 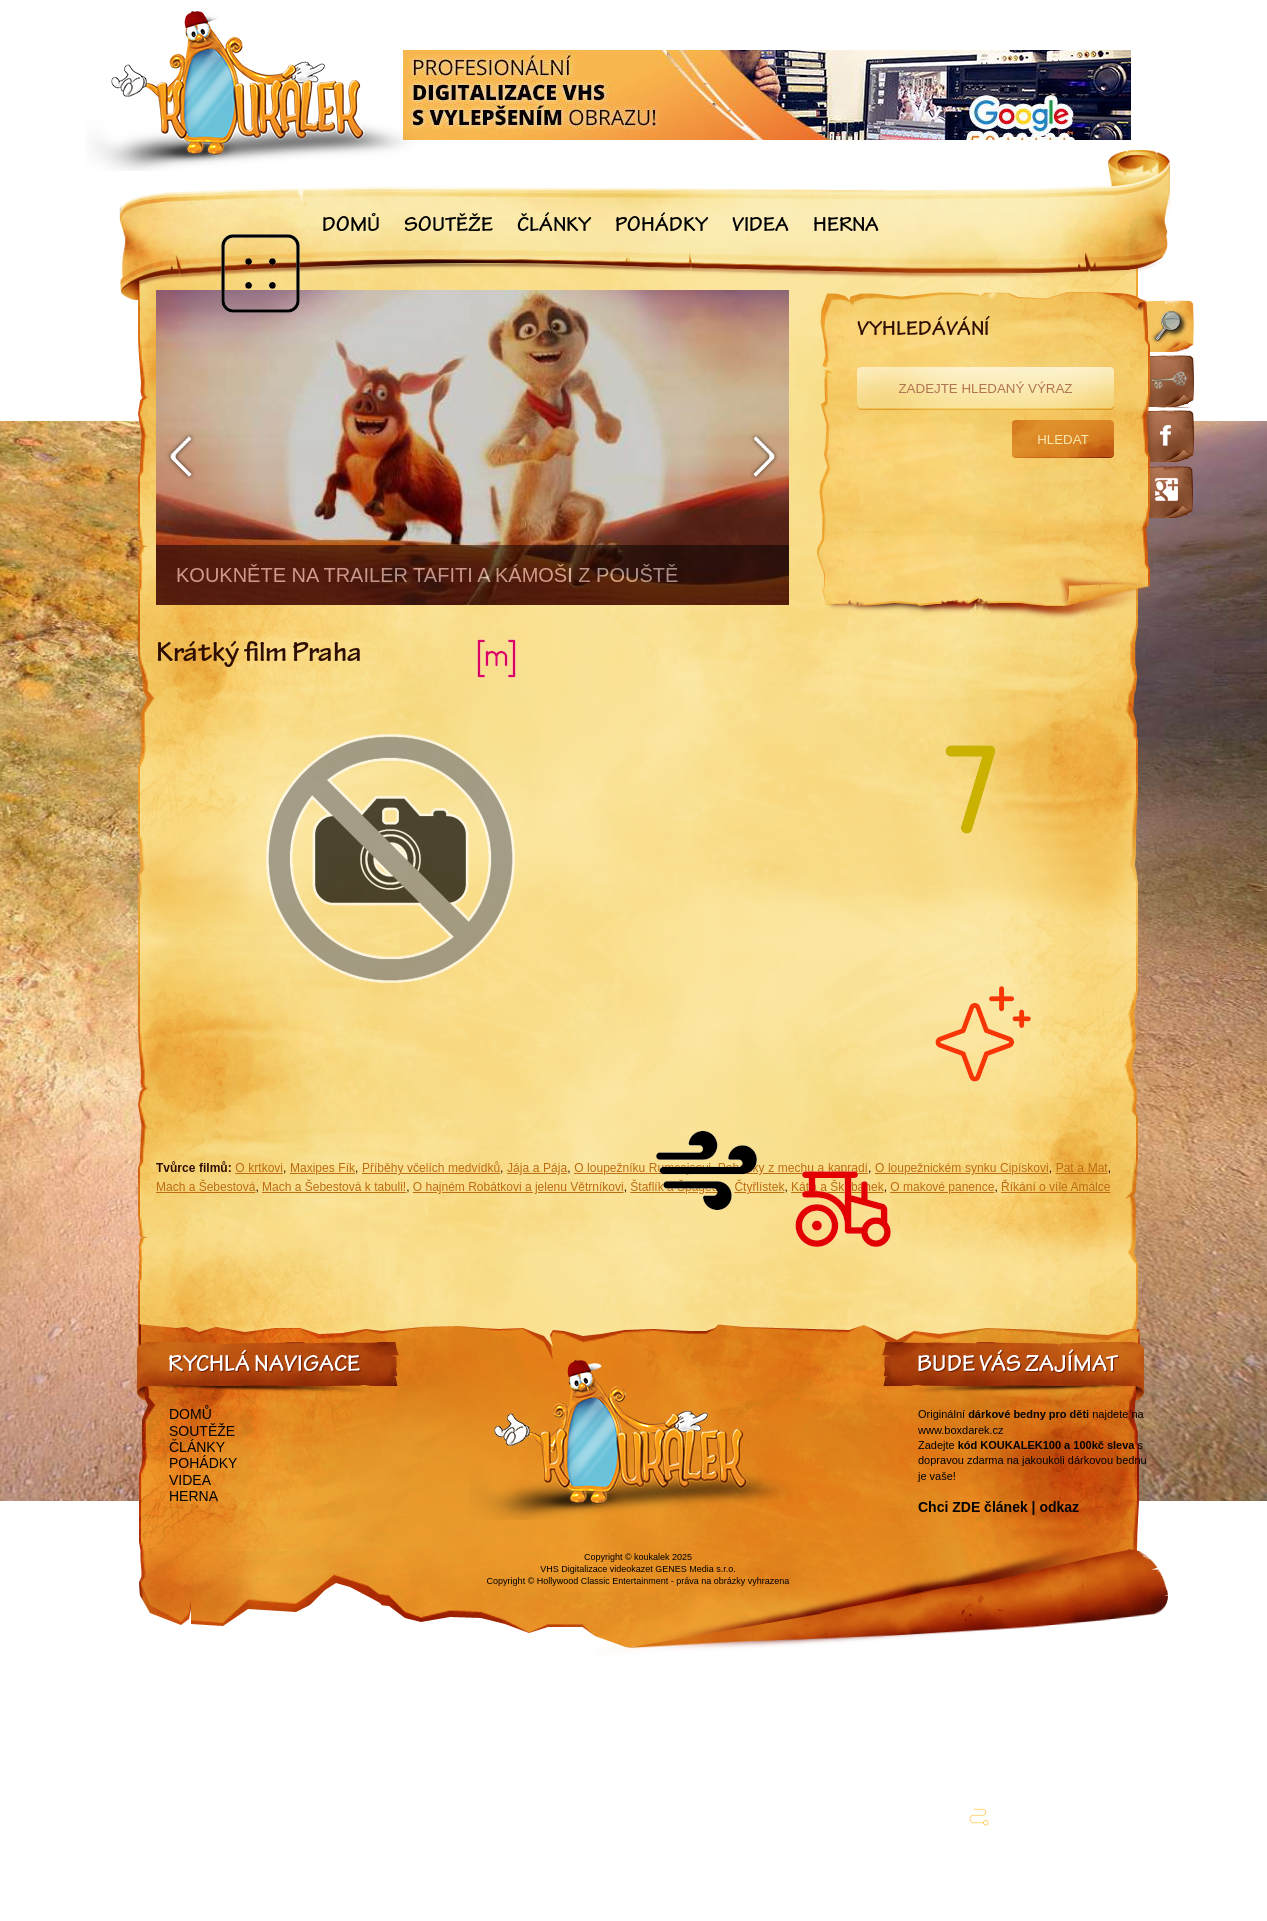 What do you see at coordinates (970, 789) in the screenshot?
I see `indicates the number seven in a list or ranking` at bounding box center [970, 789].